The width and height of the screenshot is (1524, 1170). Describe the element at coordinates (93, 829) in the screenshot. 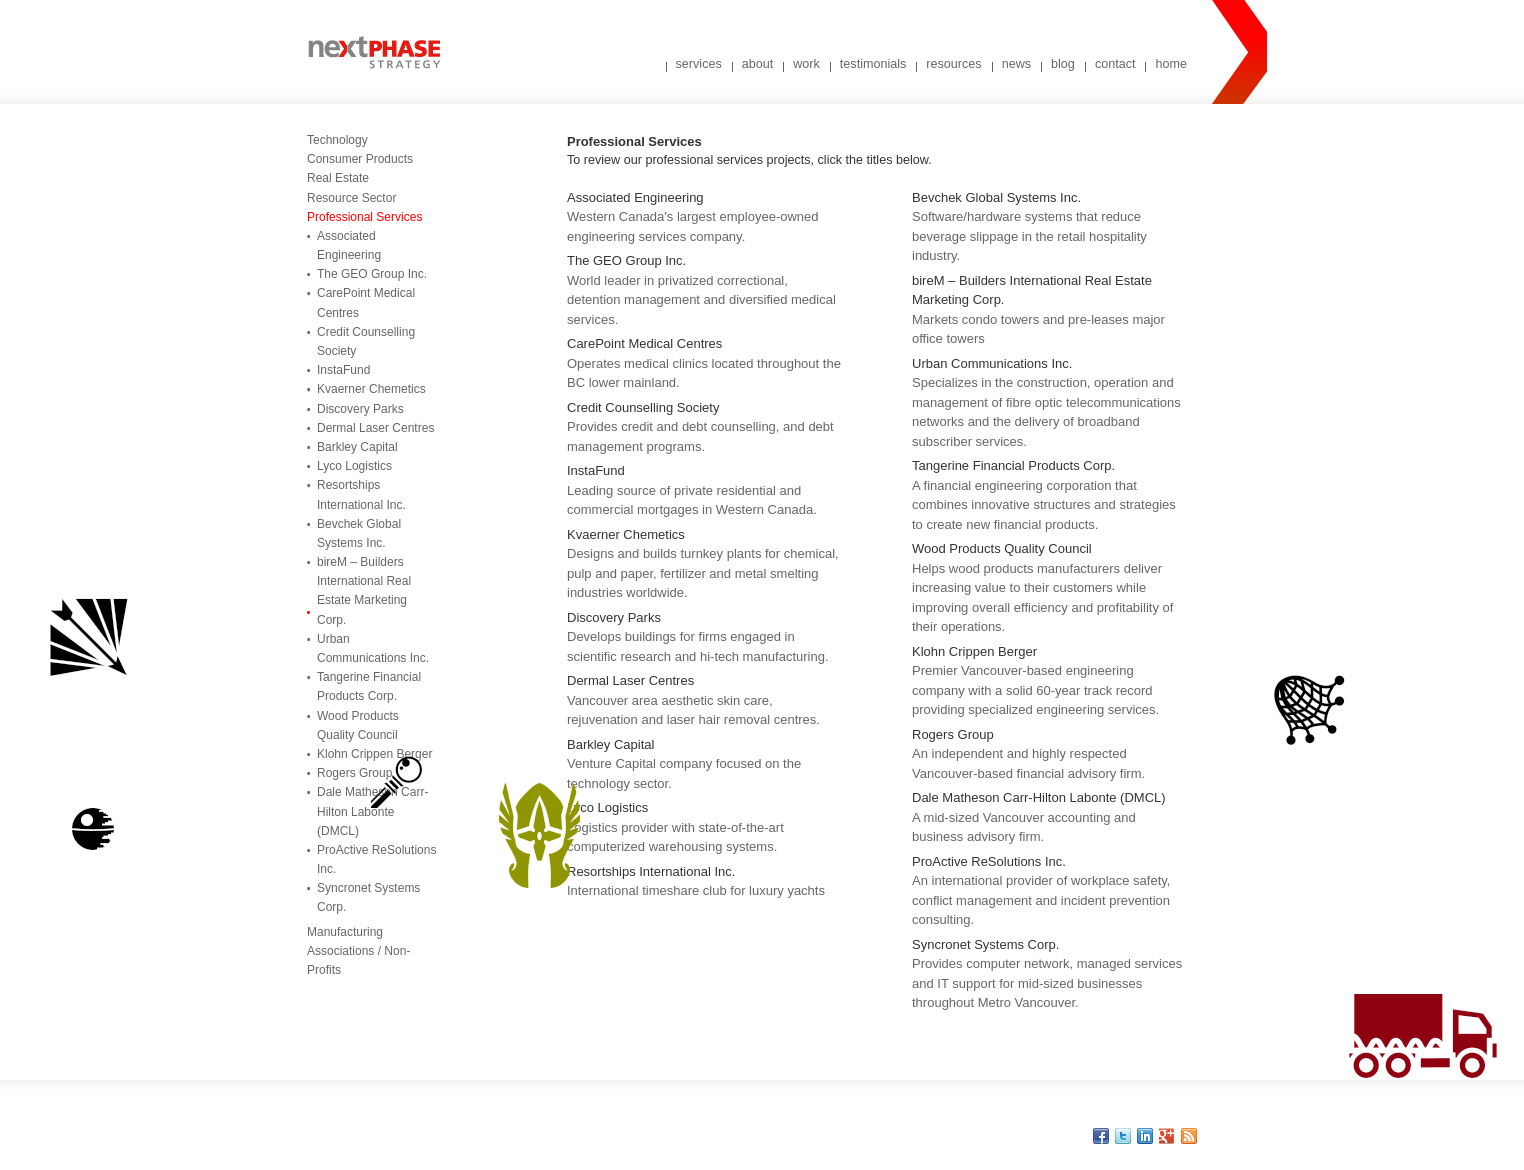

I see `Death Star icon from Star Wars franchise` at that location.